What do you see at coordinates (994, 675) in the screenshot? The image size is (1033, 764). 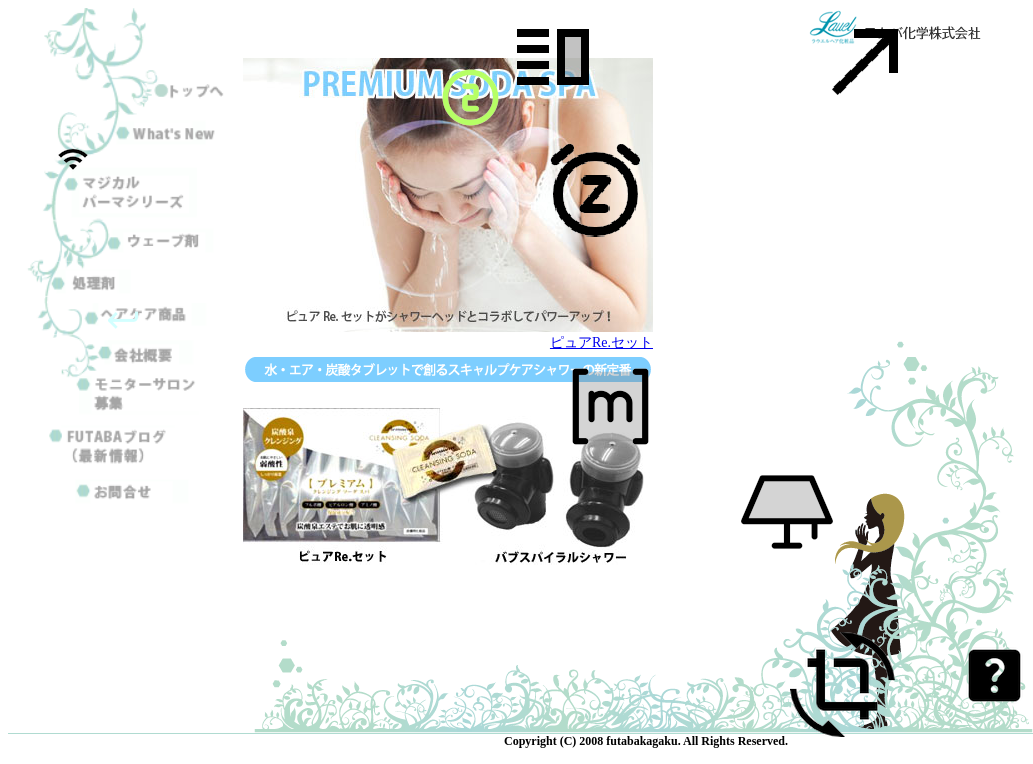 I see `access help center or support resources` at bounding box center [994, 675].